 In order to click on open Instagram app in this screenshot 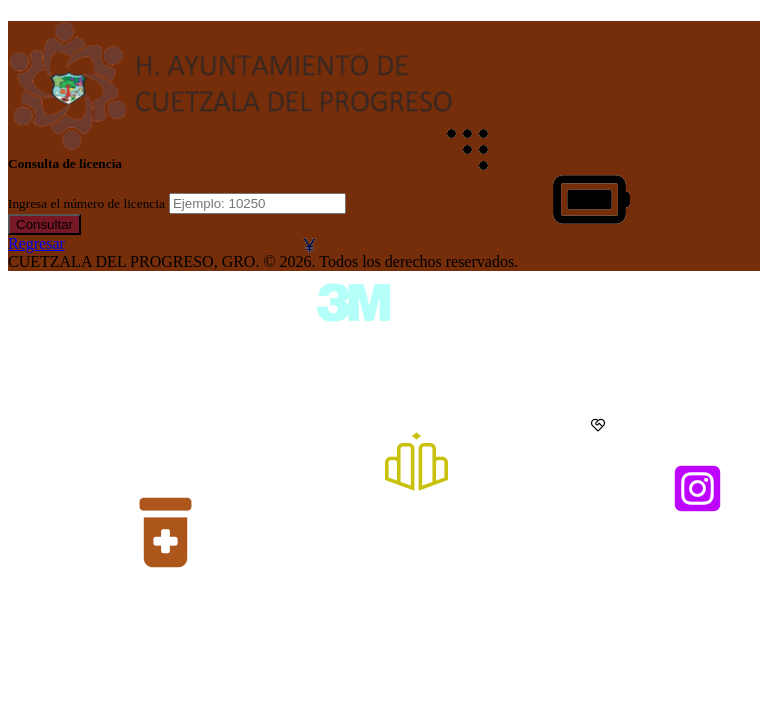, I will do `click(697, 488)`.